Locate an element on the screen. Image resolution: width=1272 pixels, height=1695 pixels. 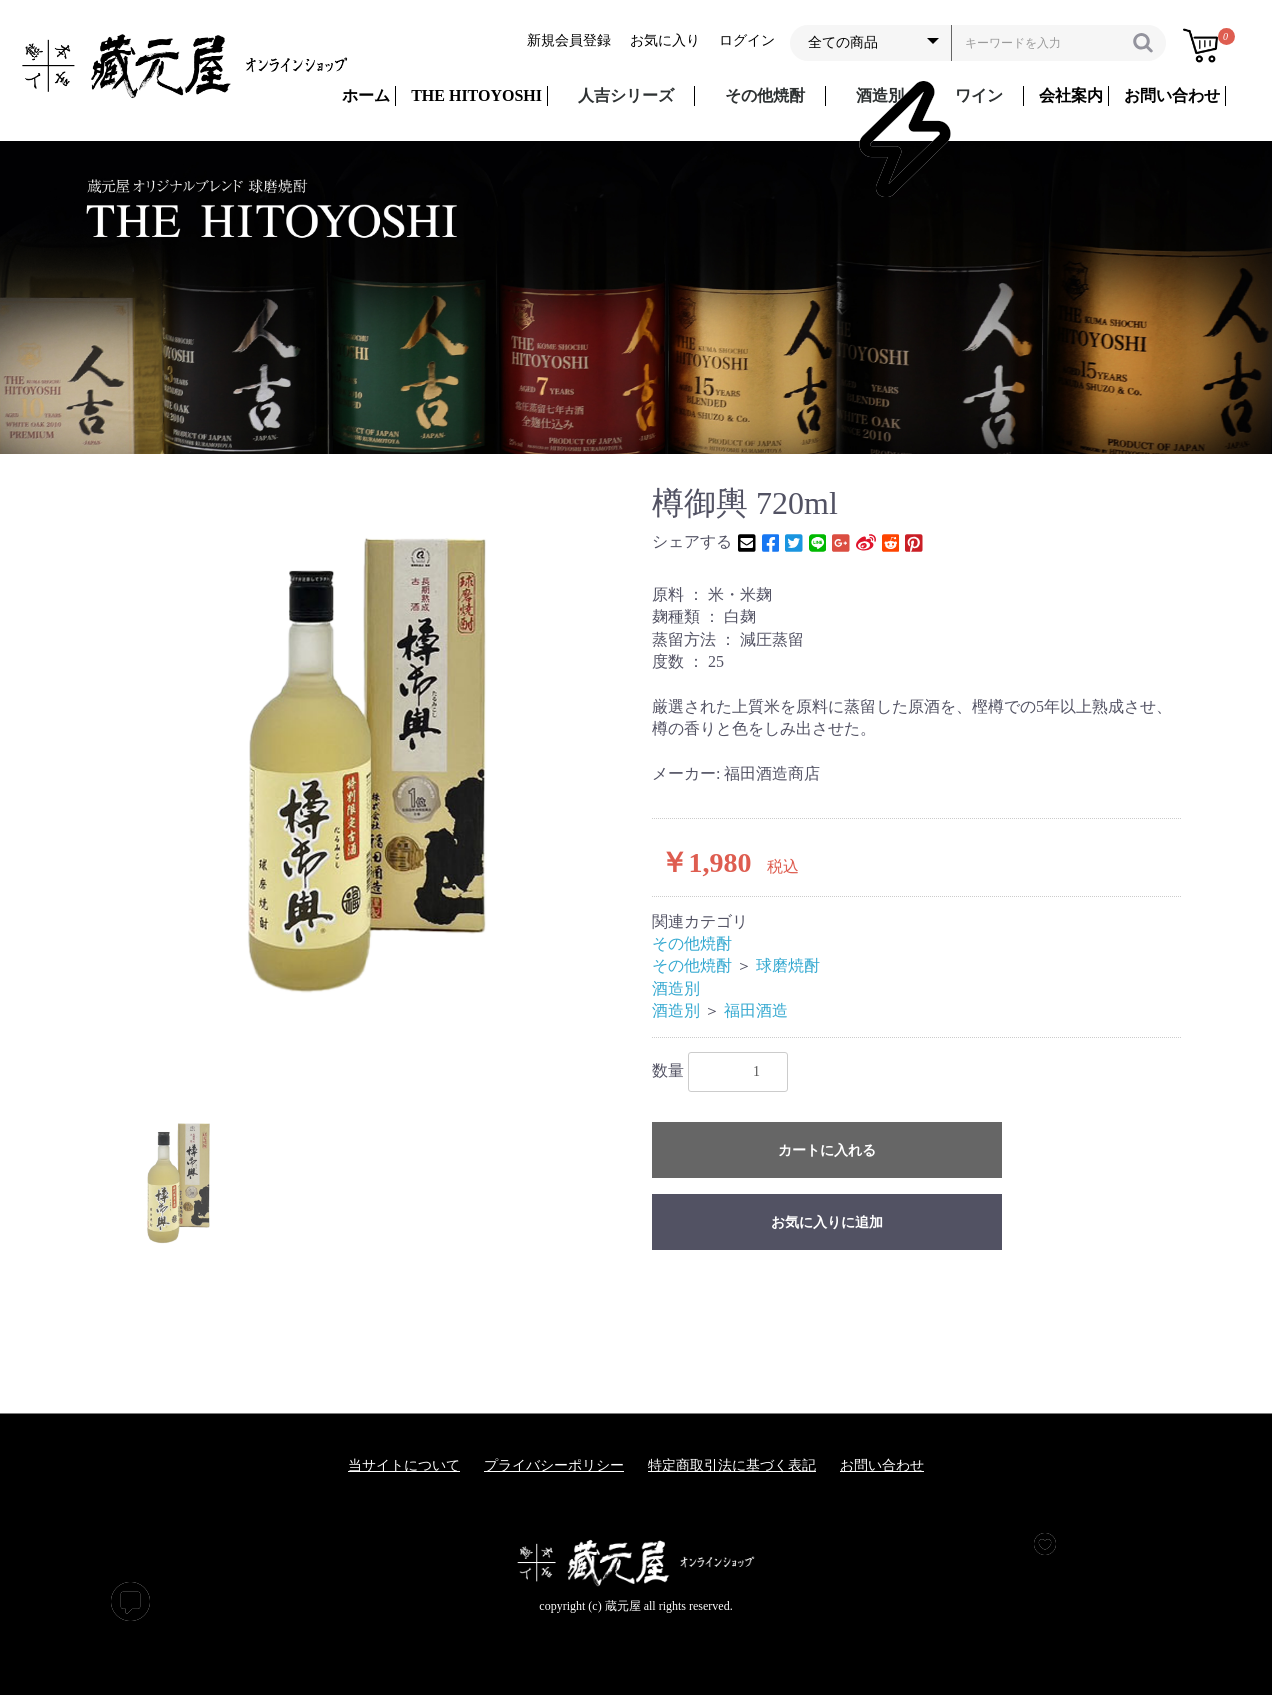
view discussion feed is located at coordinates (130, 1601).